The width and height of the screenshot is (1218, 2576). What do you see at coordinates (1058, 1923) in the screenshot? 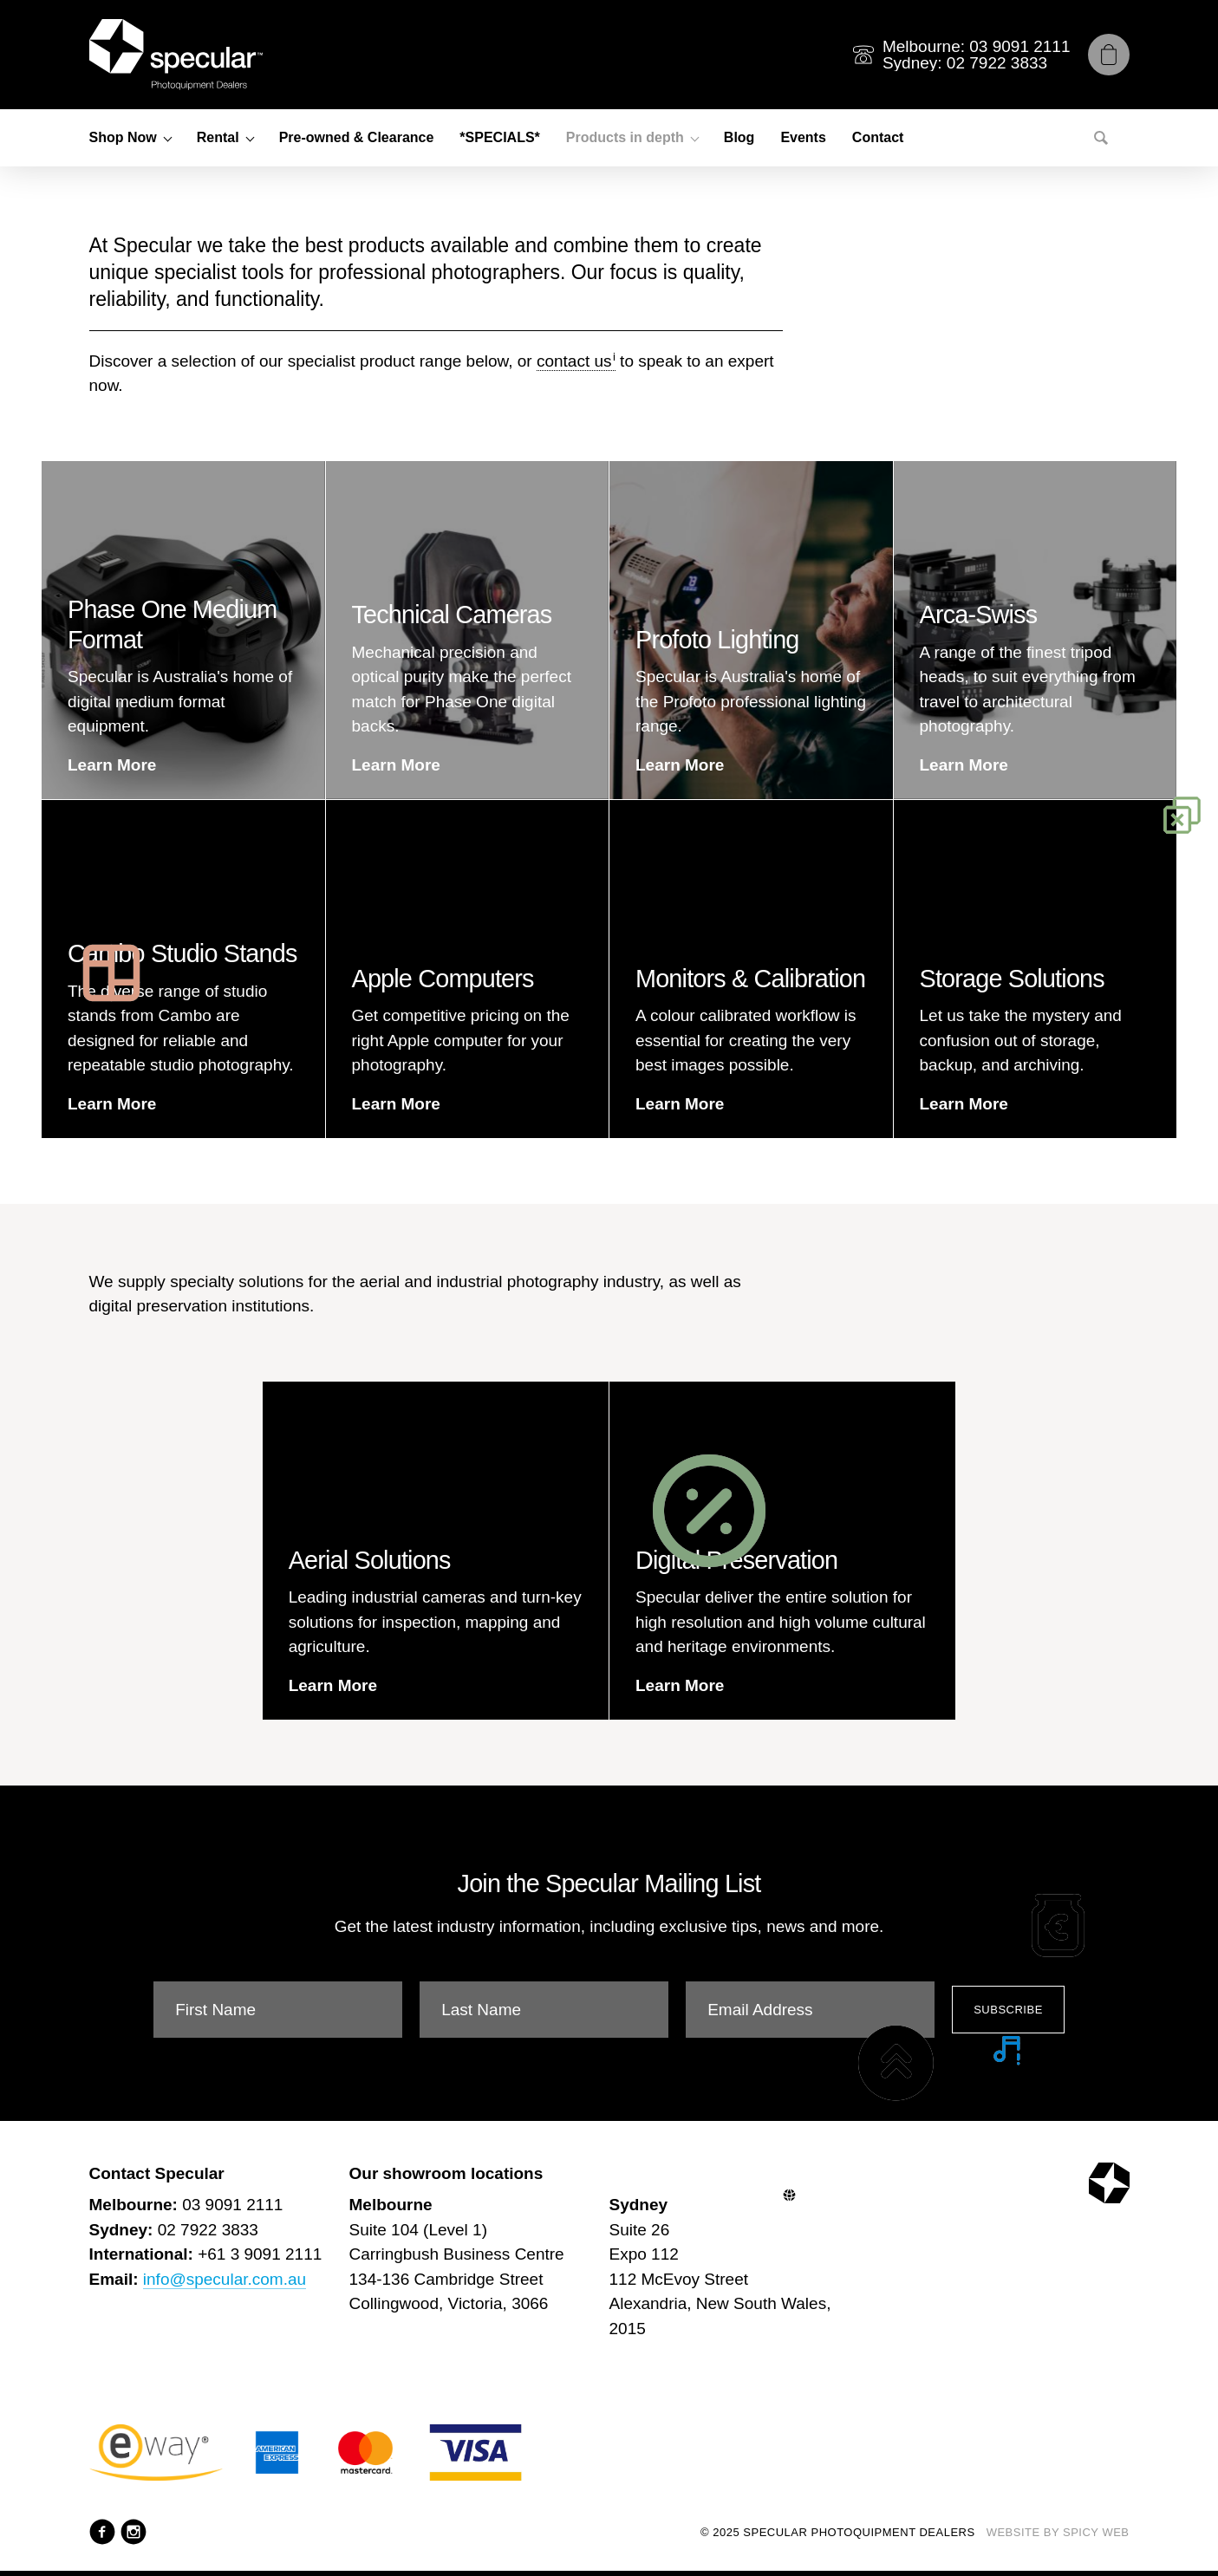
I see `leave a tip or donation in euros` at bounding box center [1058, 1923].